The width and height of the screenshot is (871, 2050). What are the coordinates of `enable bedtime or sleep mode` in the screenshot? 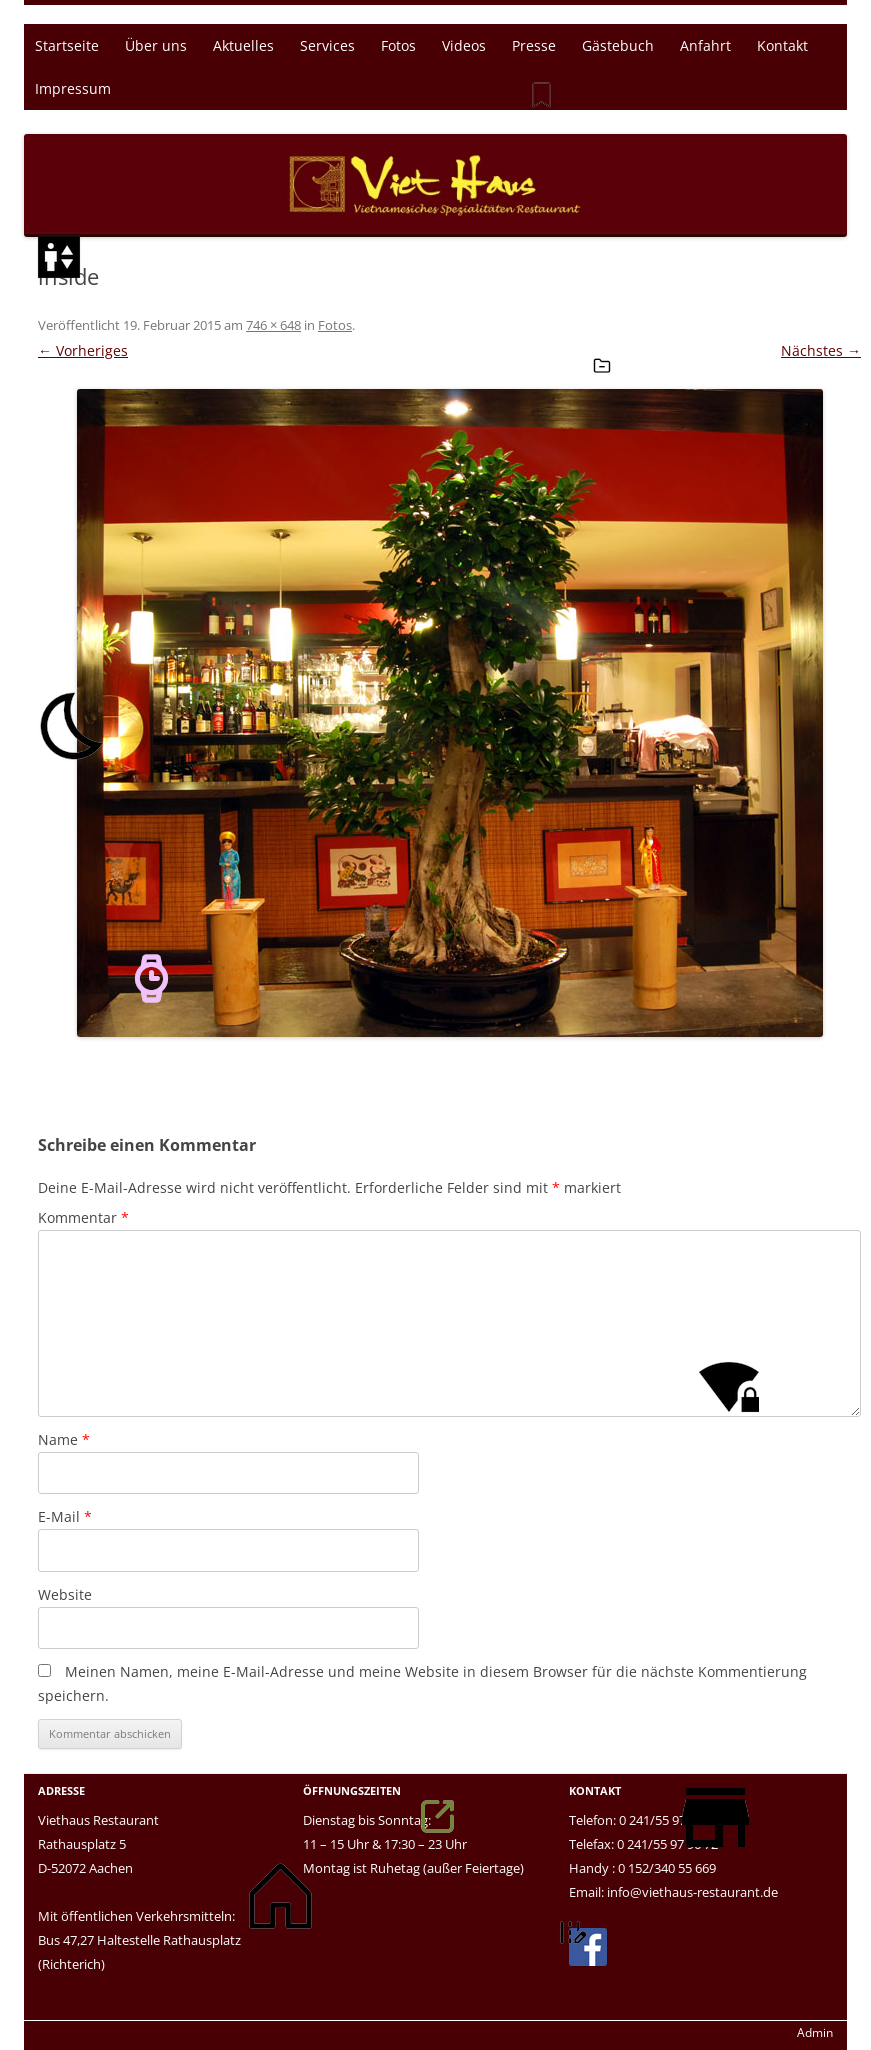 It's located at (74, 726).